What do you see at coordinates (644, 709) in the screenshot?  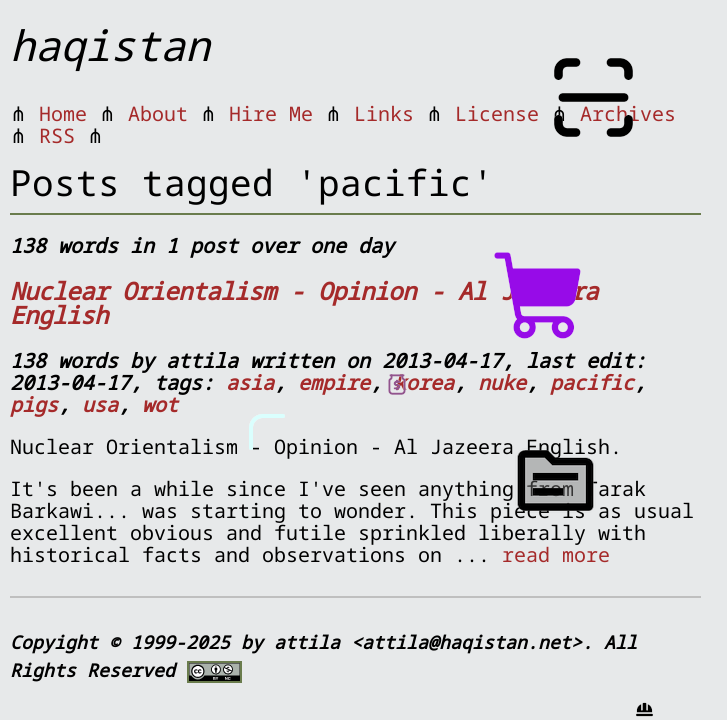 I see `view construction or work zone information` at bounding box center [644, 709].